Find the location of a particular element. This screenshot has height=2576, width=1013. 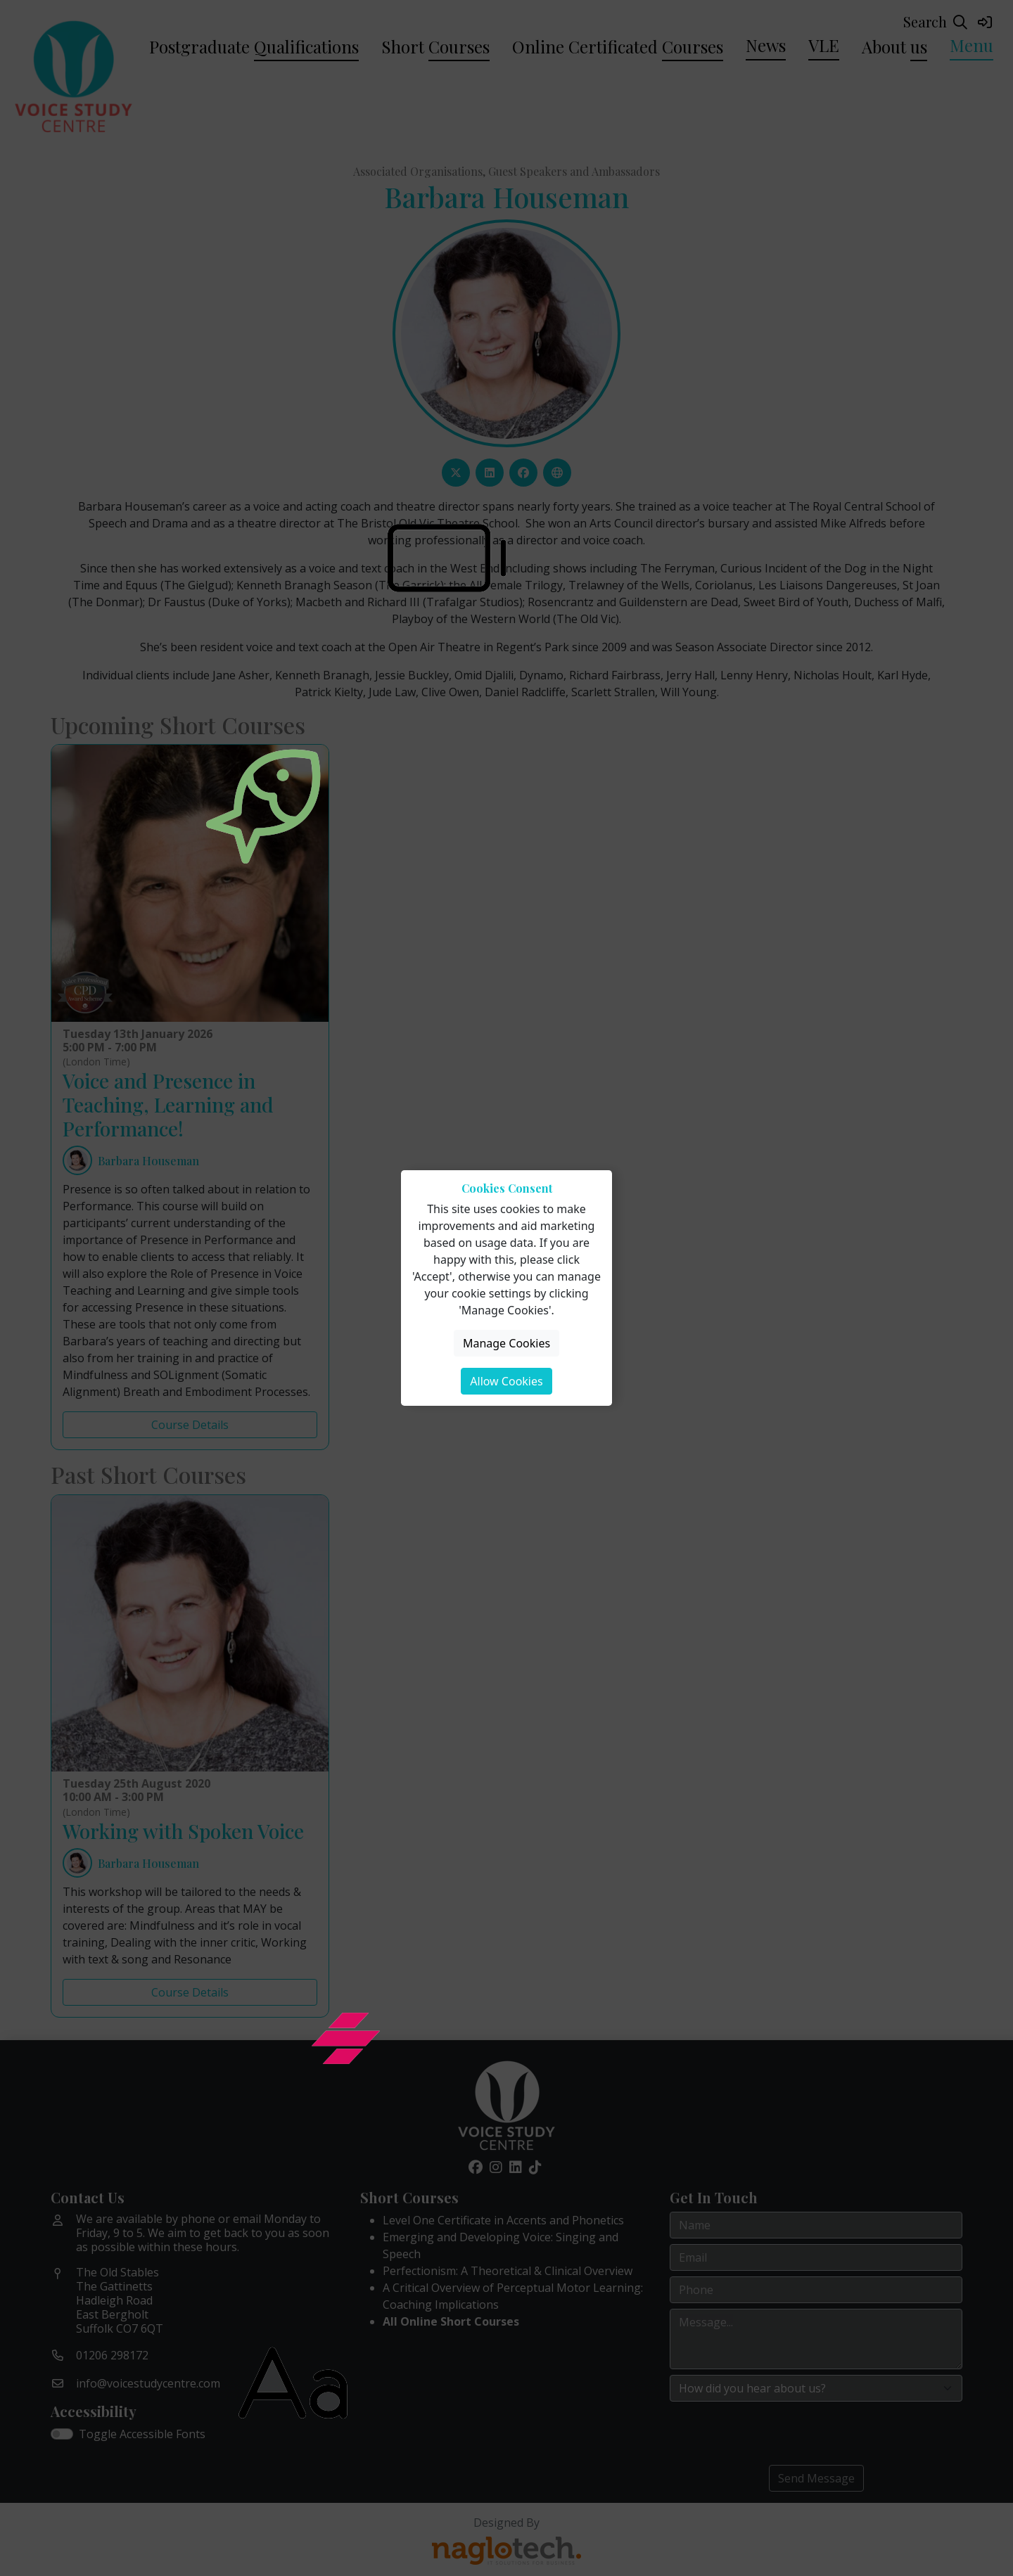

adjust font or text size settings is located at coordinates (295, 2385).